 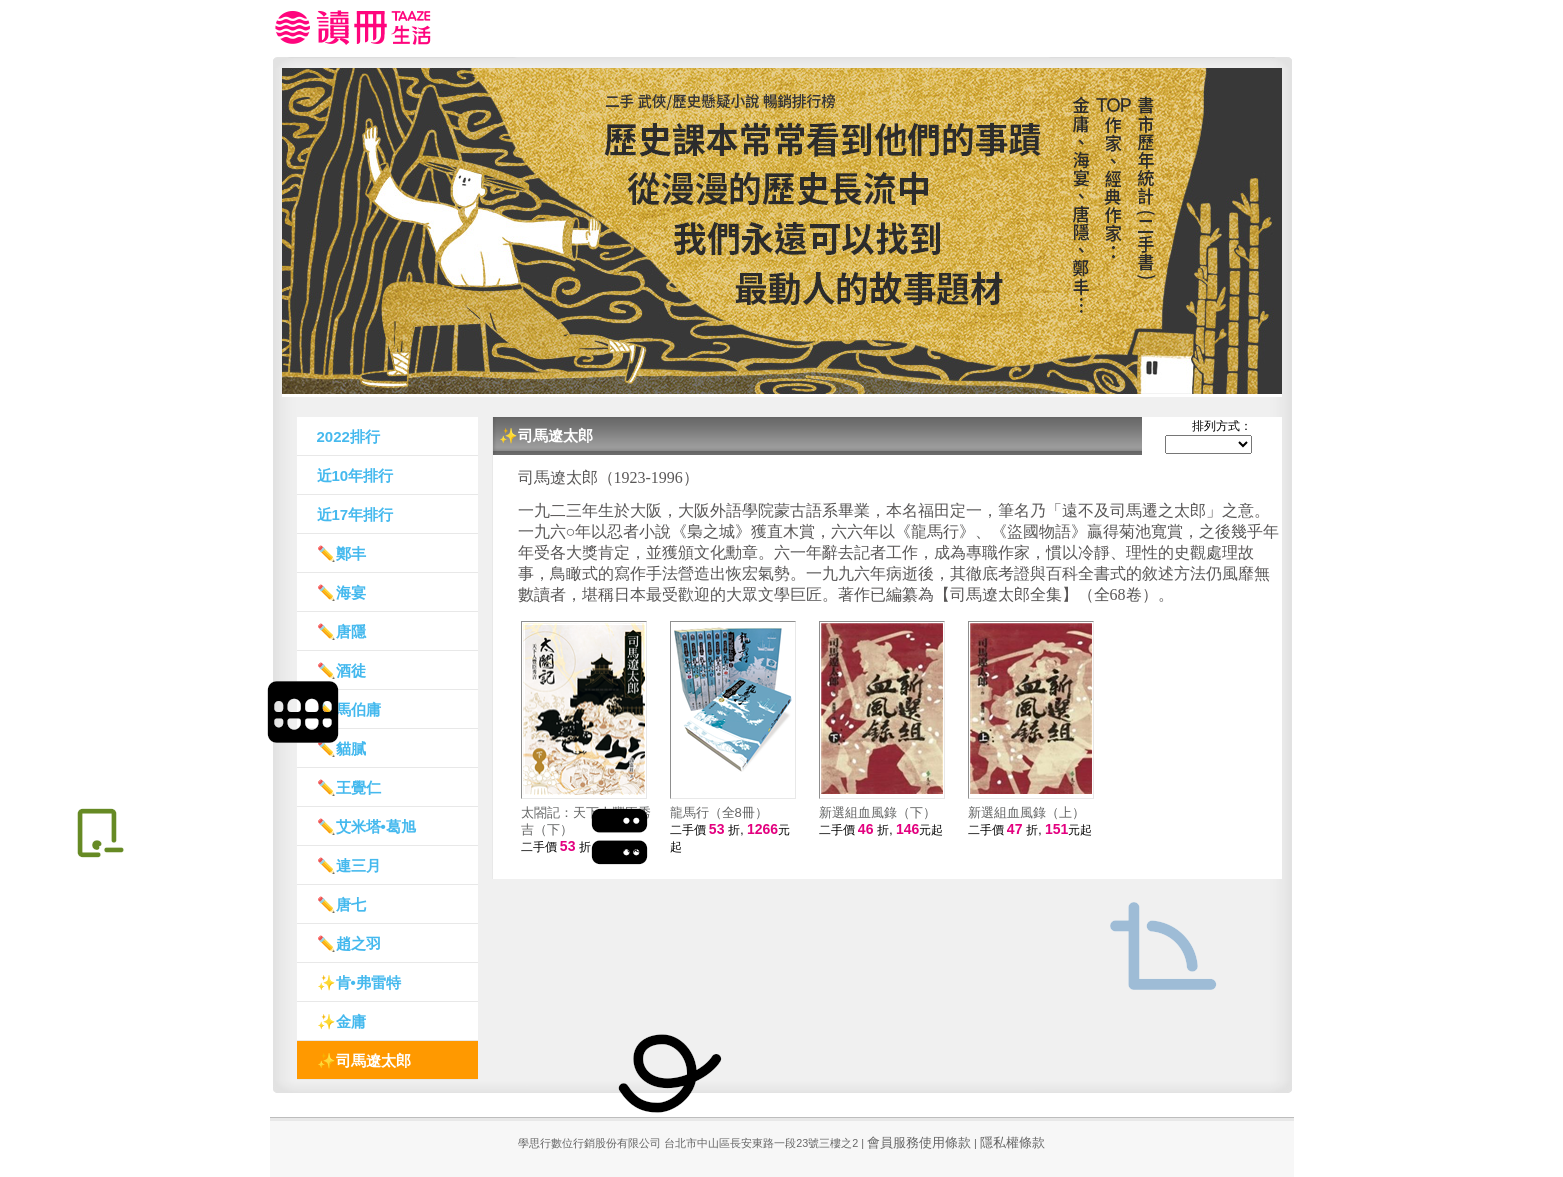 What do you see at coordinates (303, 712) in the screenshot?
I see `access dental or oral health features` at bounding box center [303, 712].